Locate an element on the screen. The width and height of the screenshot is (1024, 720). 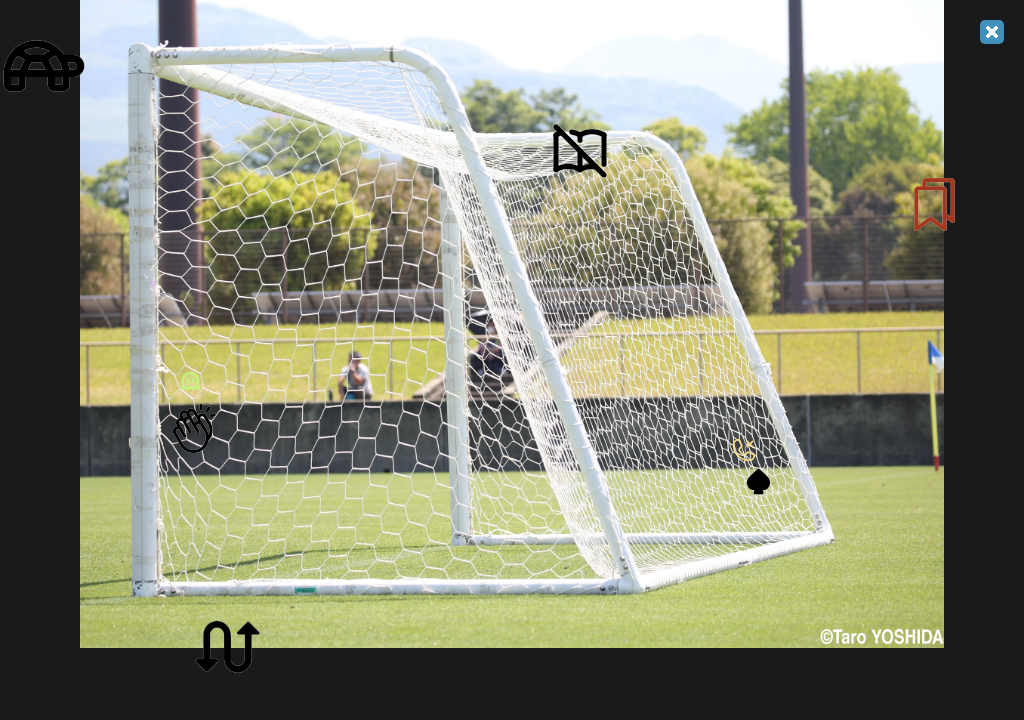
indicates slow loading or processing speed is located at coordinates (44, 66).